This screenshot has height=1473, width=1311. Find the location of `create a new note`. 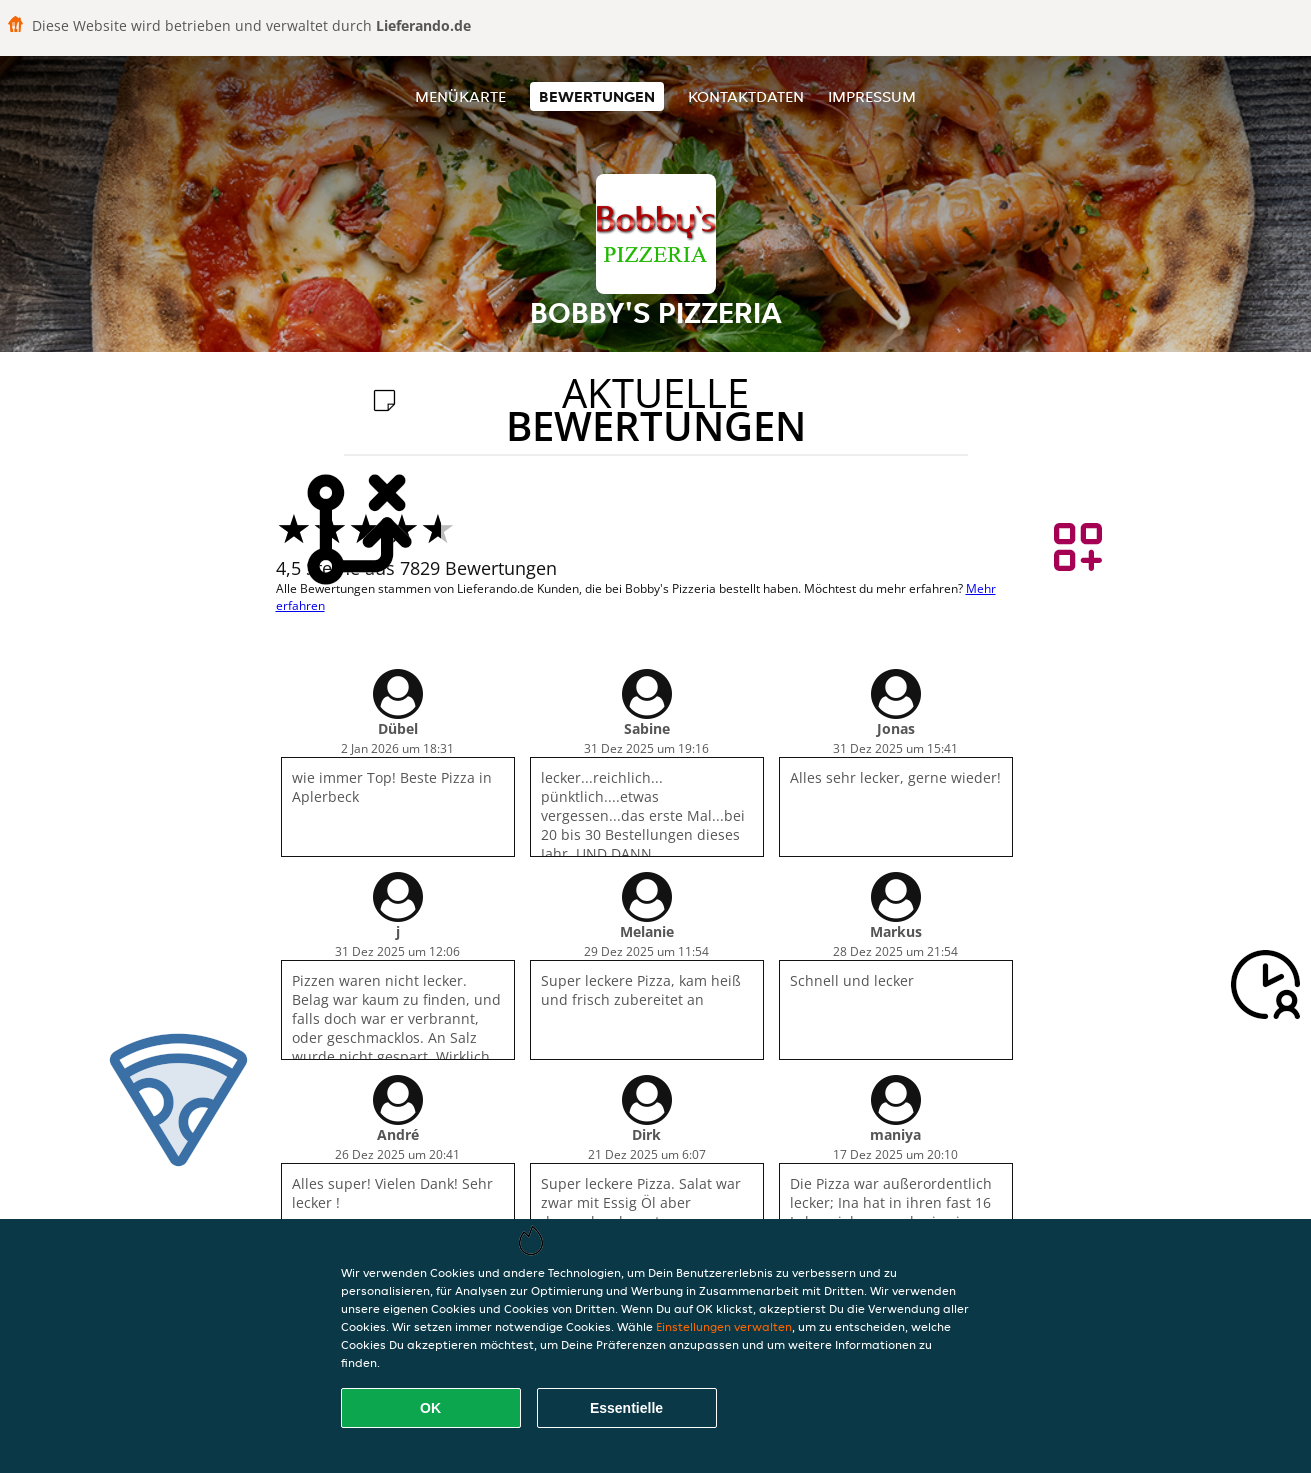

create a new note is located at coordinates (384, 400).